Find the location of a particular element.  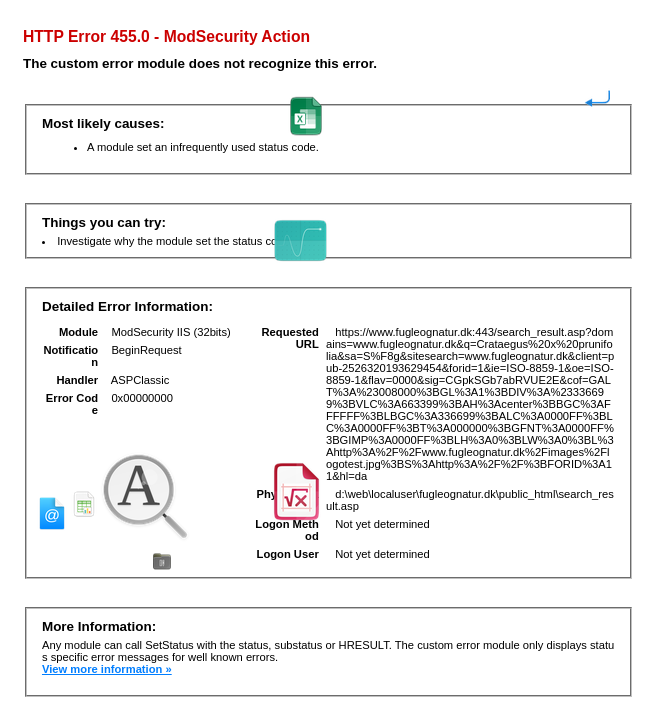

libreoffice math formula template file is located at coordinates (296, 491).